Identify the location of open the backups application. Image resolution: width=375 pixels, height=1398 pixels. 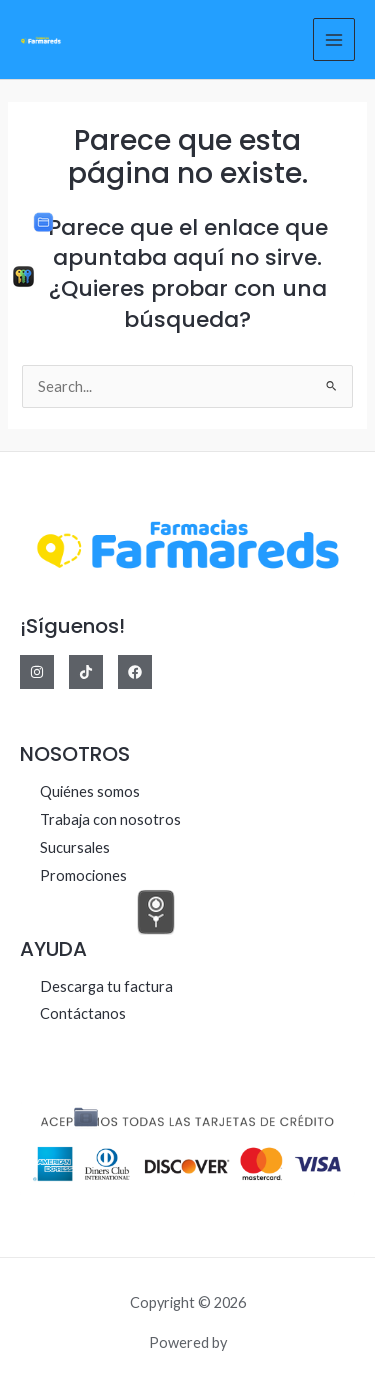
(156, 912).